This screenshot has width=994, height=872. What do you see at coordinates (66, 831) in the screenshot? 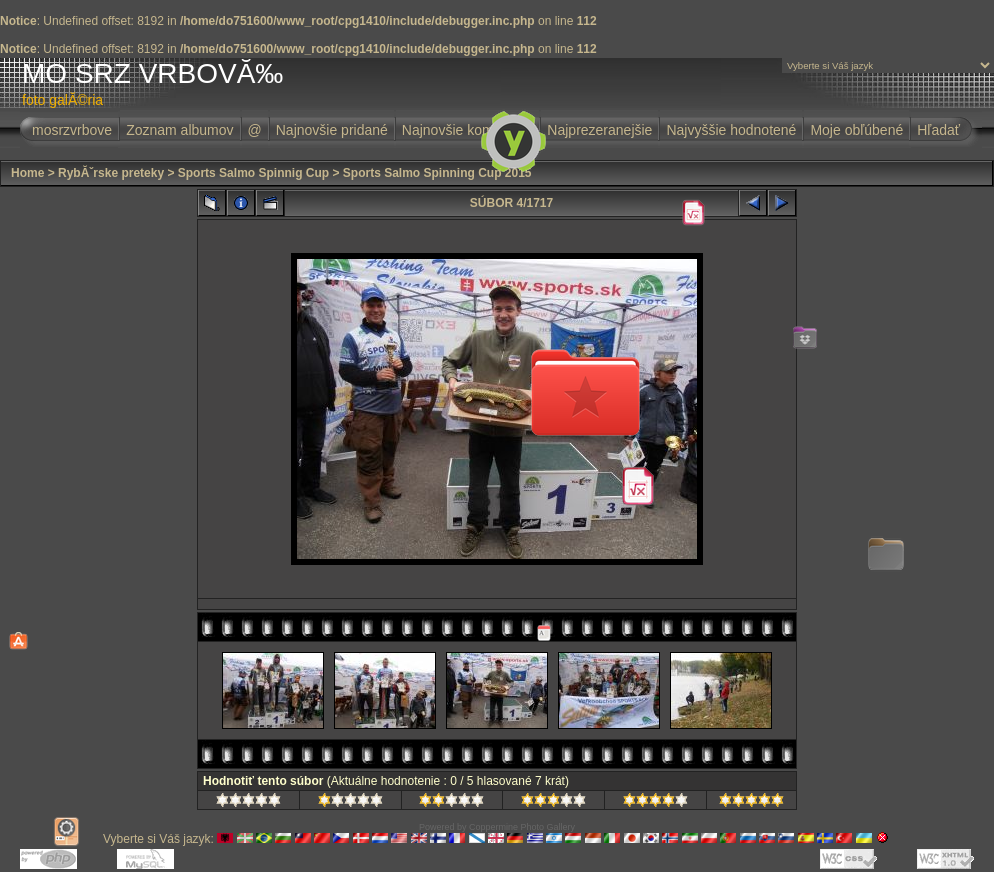
I see `indicates package manager is processing updates` at bounding box center [66, 831].